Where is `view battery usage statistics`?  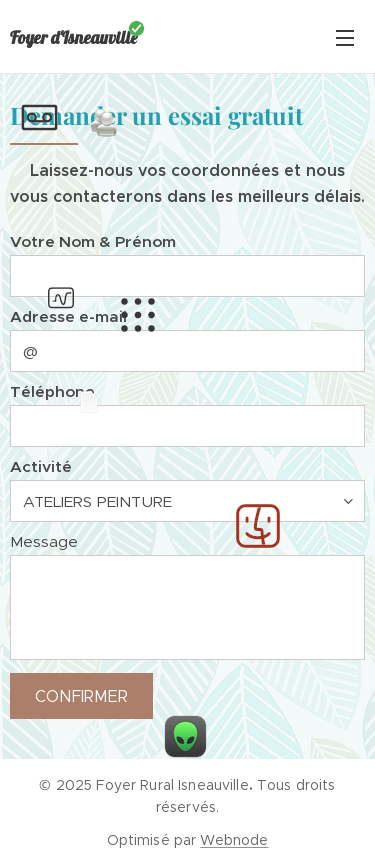 view battery usage statistics is located at coordinates (61, 297).